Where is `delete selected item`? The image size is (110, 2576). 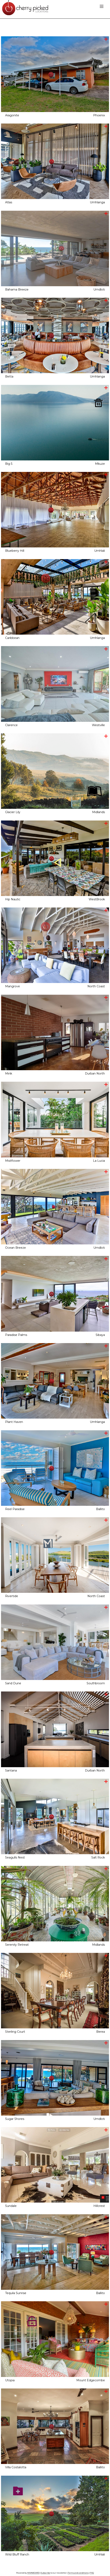 delete selected item is located at coordinates (98, 403).